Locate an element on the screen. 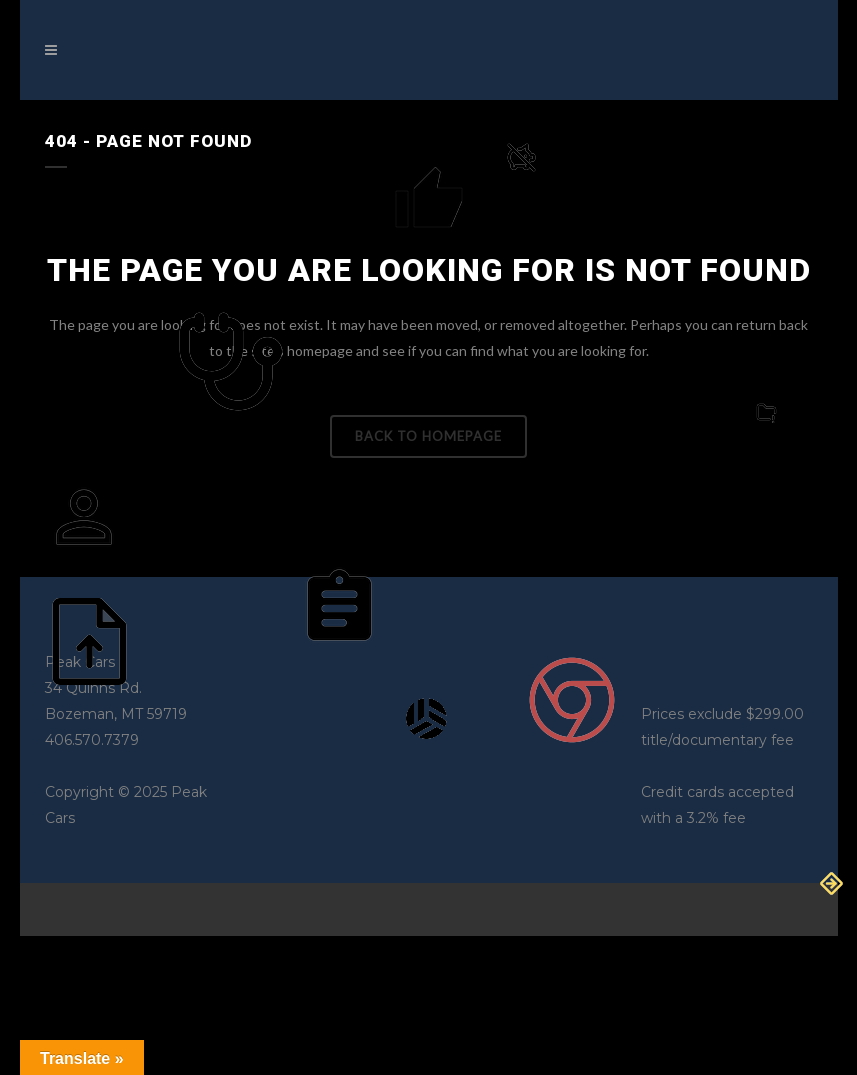  open google chrome browser is located at coordinates (572, 700).